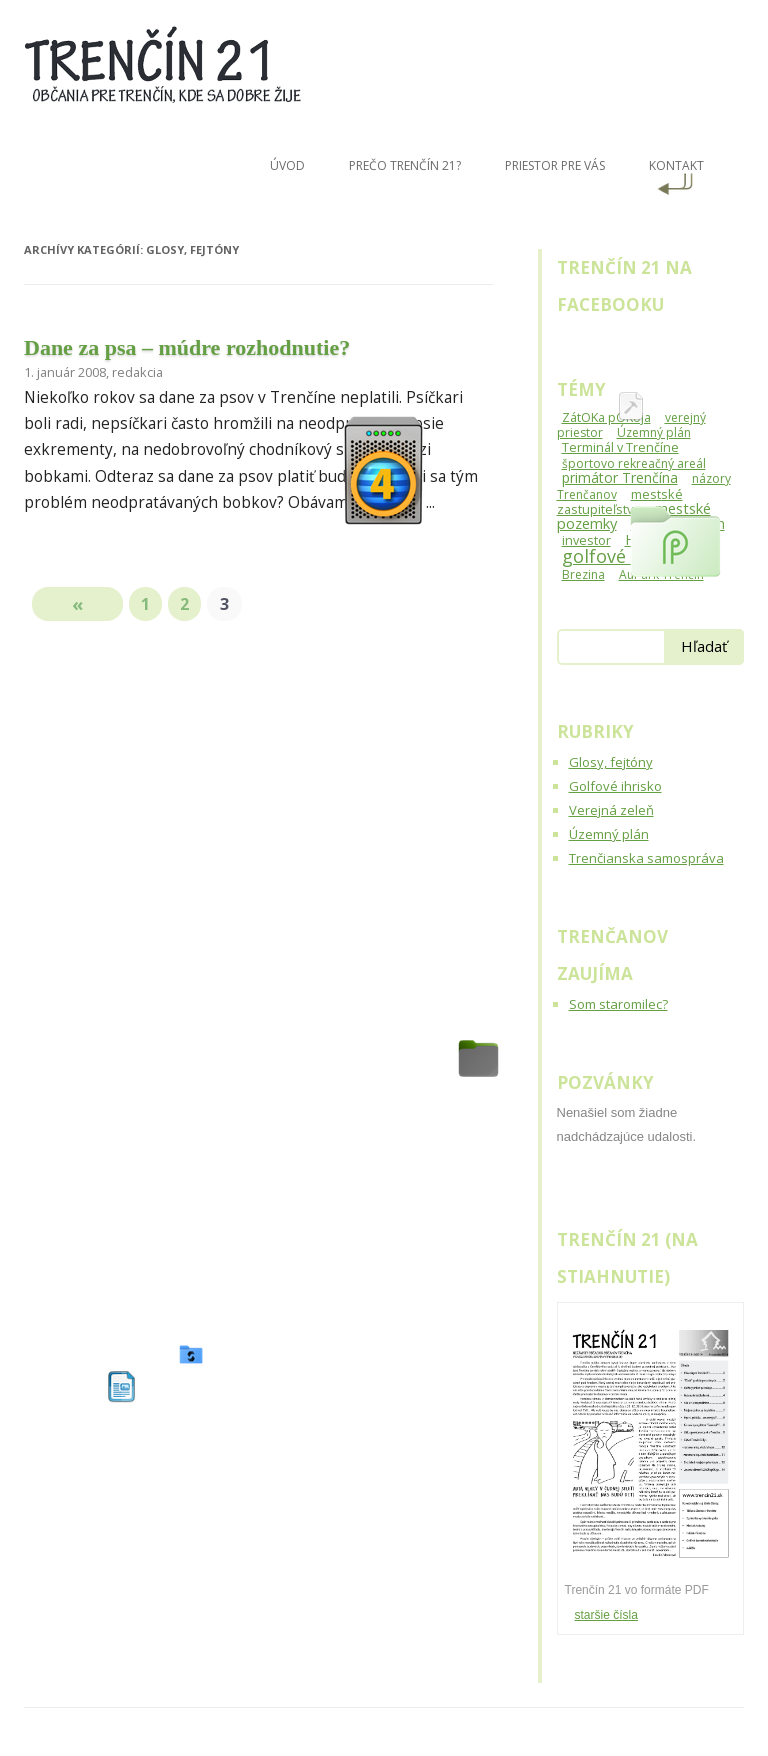  Describe the element at coordinates (191, 1355) in the screenshot. I see `folder containing solidity smart contract files` at that location.